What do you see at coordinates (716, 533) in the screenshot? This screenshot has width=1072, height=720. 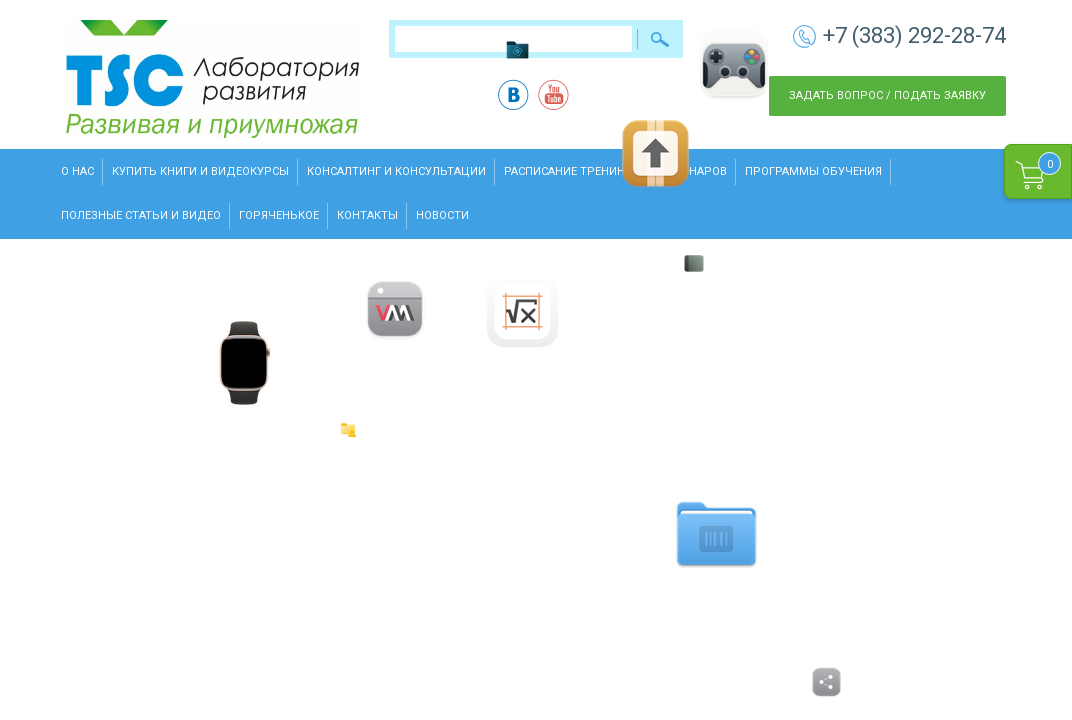 I see `open folder containing scanned OCR documents` at bounding box center [716, 533].